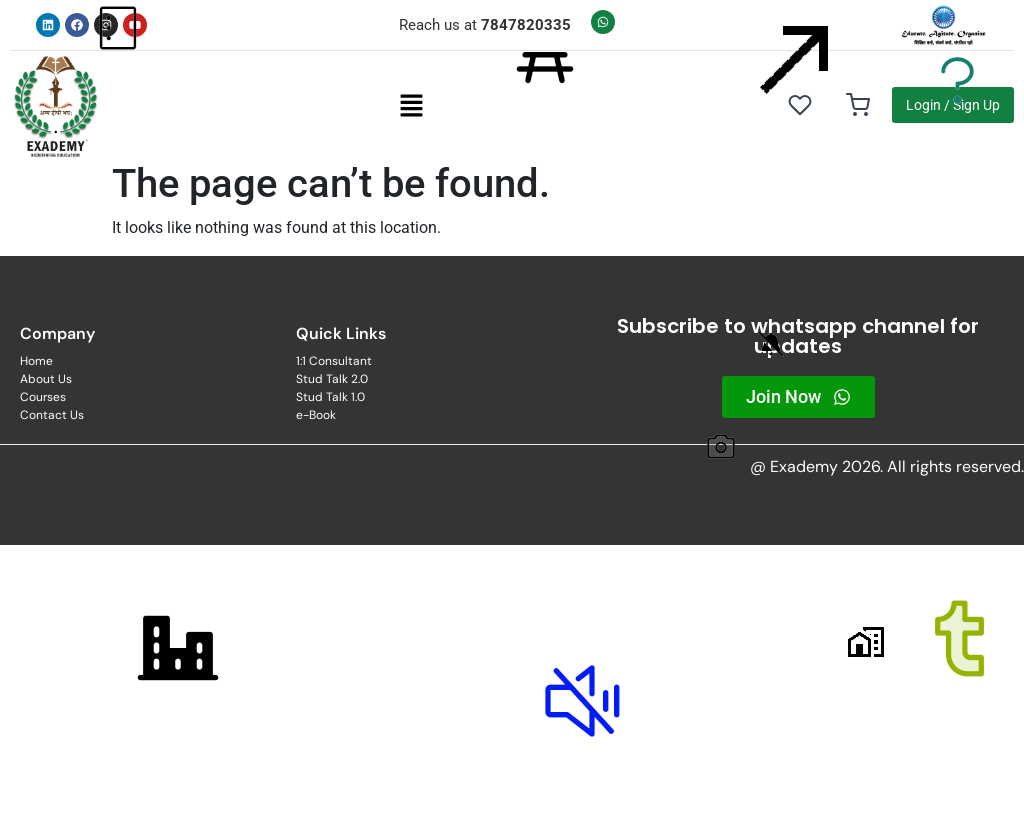  I want to click on mute audio, so click(581, 701).